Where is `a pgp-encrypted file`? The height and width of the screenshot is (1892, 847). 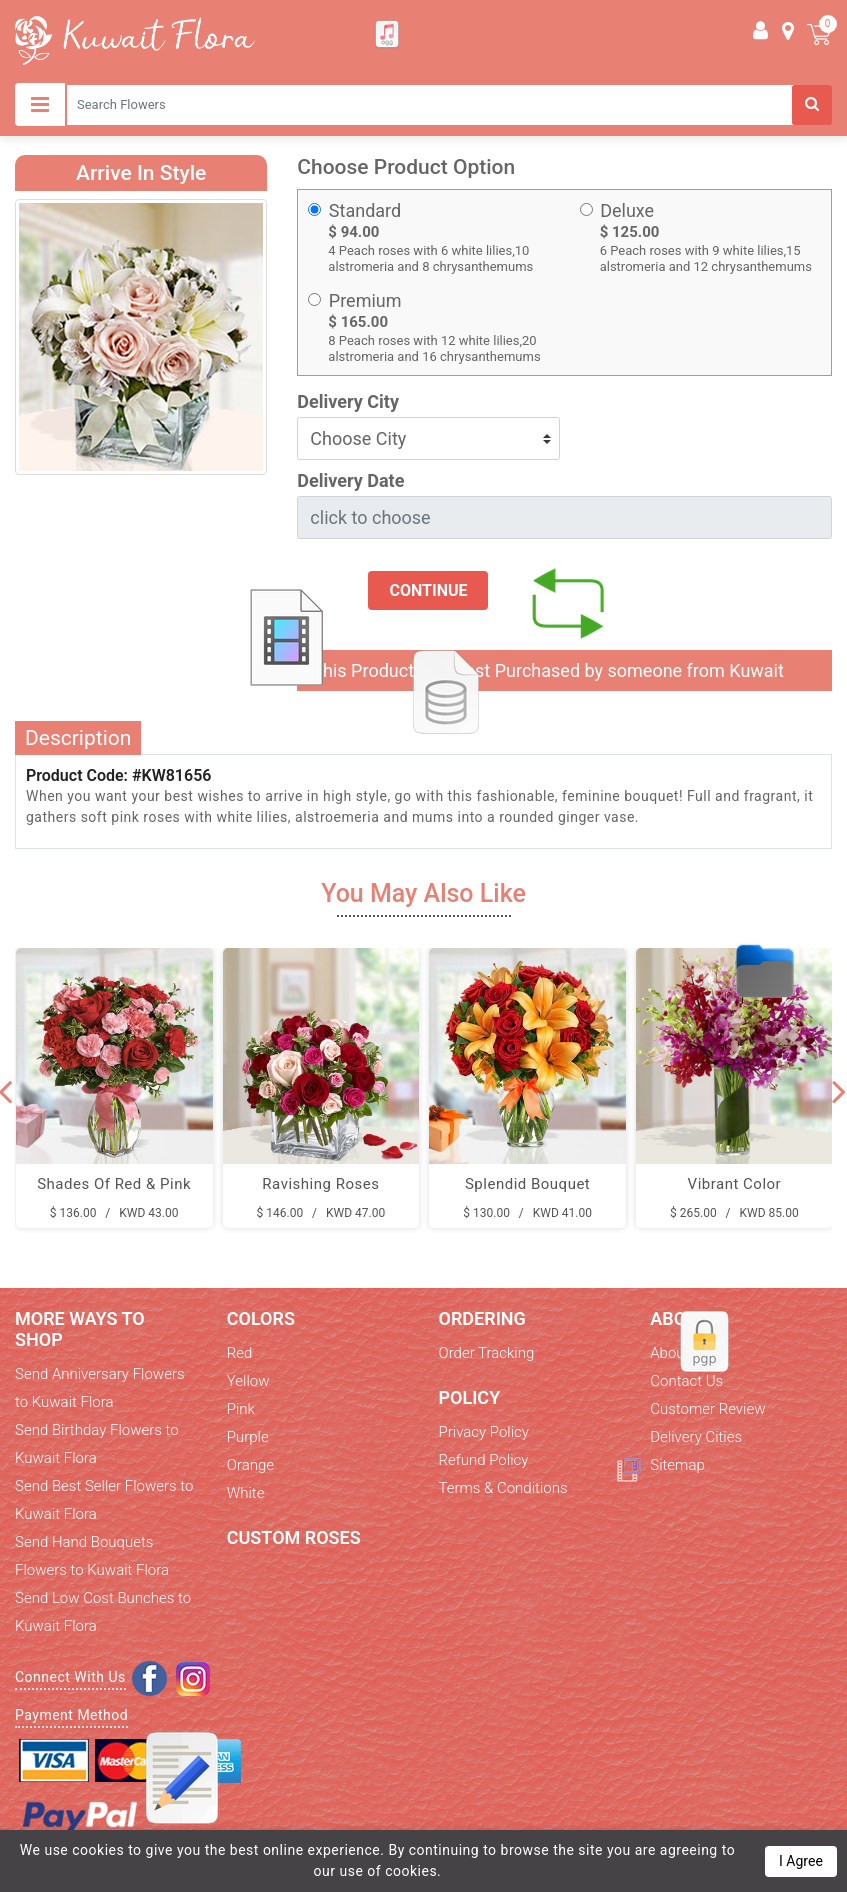 a pgp-encrypted file is located at coordinates (704, 1341).